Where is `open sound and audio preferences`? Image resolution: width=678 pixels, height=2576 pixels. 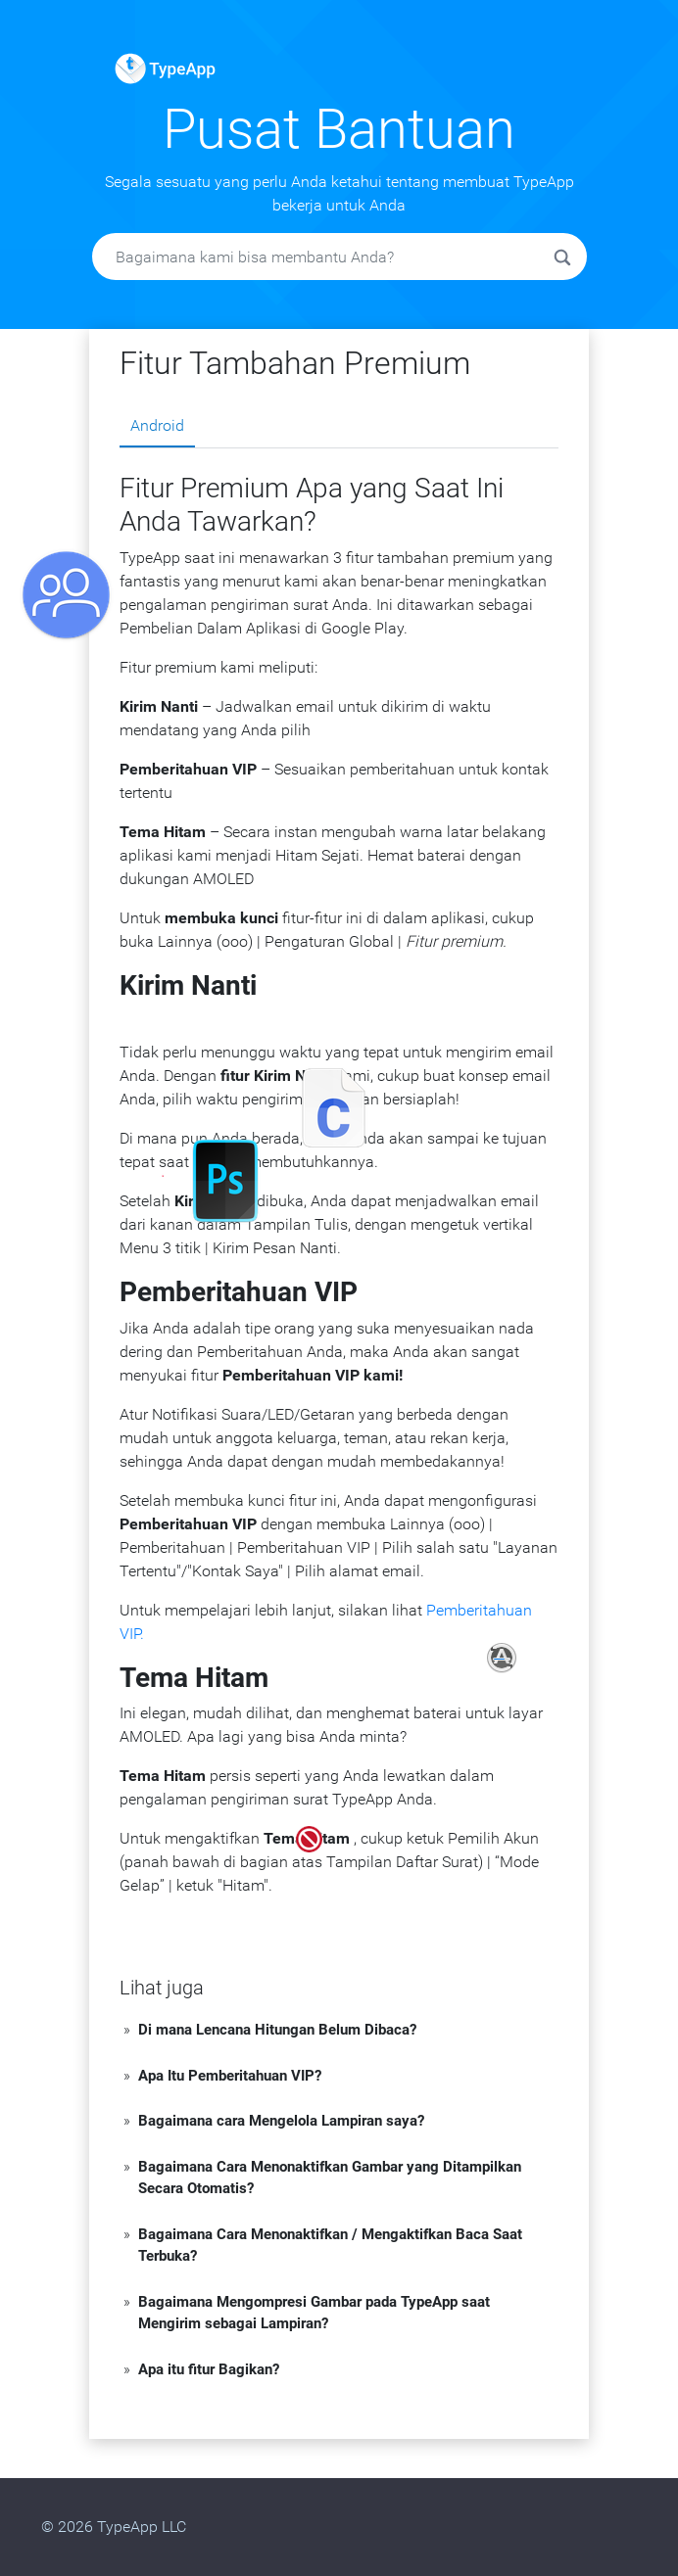
open sound and audio preferences is located at coordinates (152, 1161).